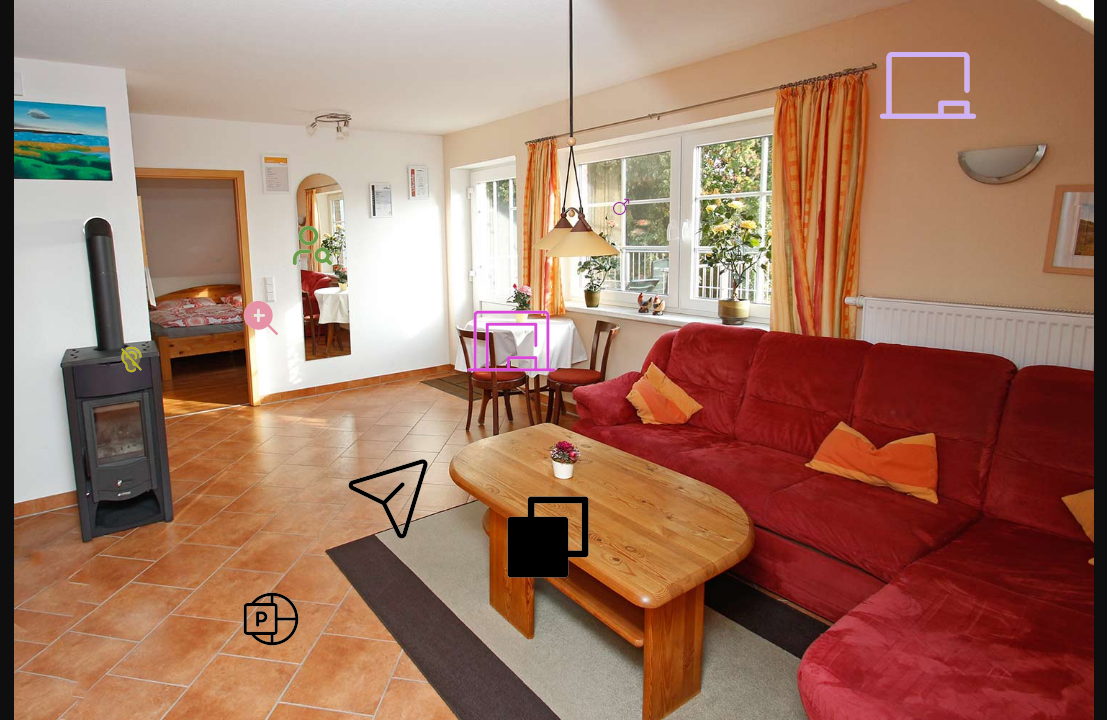  I want to click on zoom in on content, so click(261, 318).